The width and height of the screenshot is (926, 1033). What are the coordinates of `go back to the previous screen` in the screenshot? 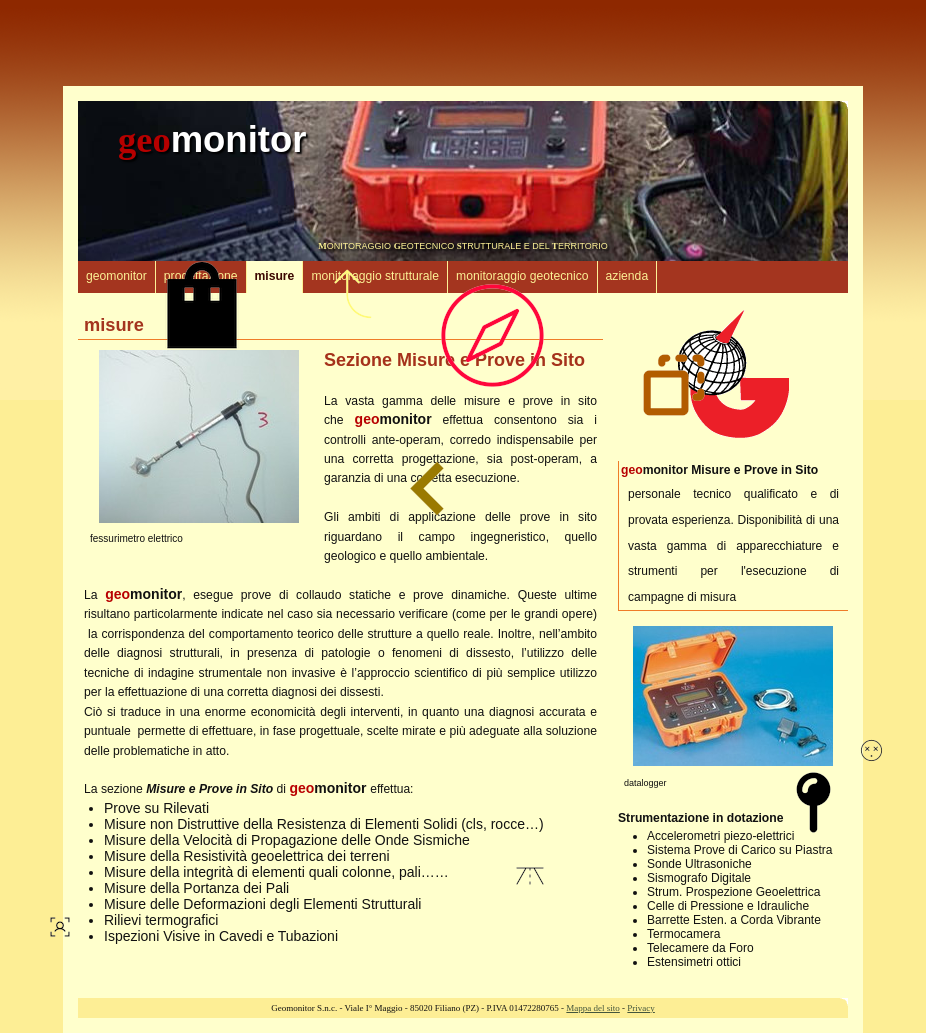 It's located at (427, 488).